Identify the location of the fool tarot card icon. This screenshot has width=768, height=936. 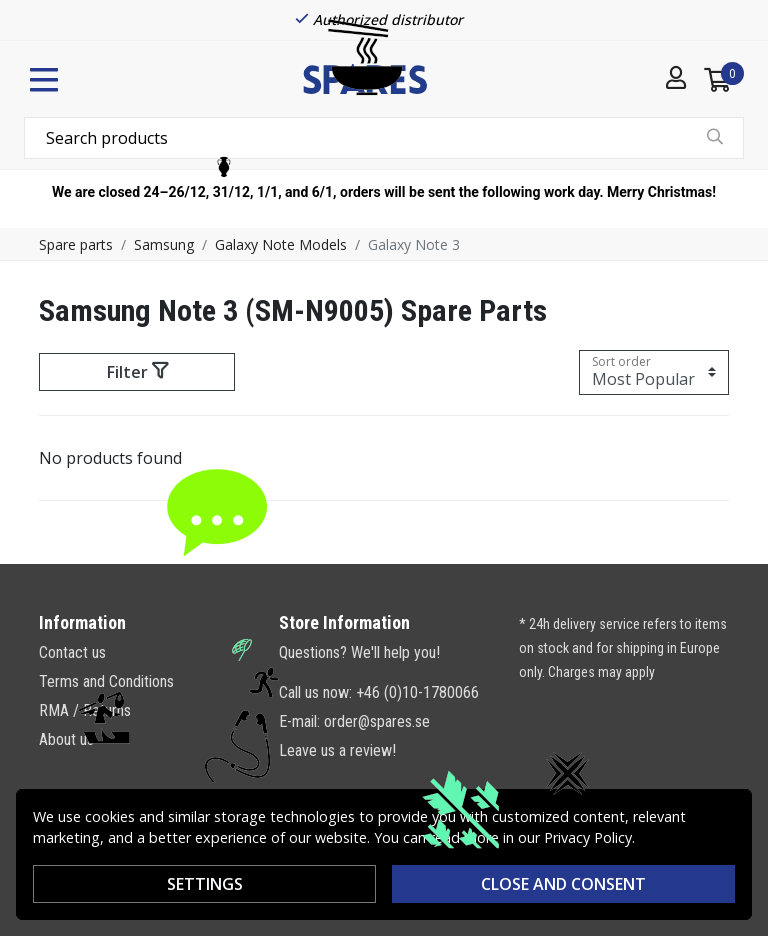
(102, 716).